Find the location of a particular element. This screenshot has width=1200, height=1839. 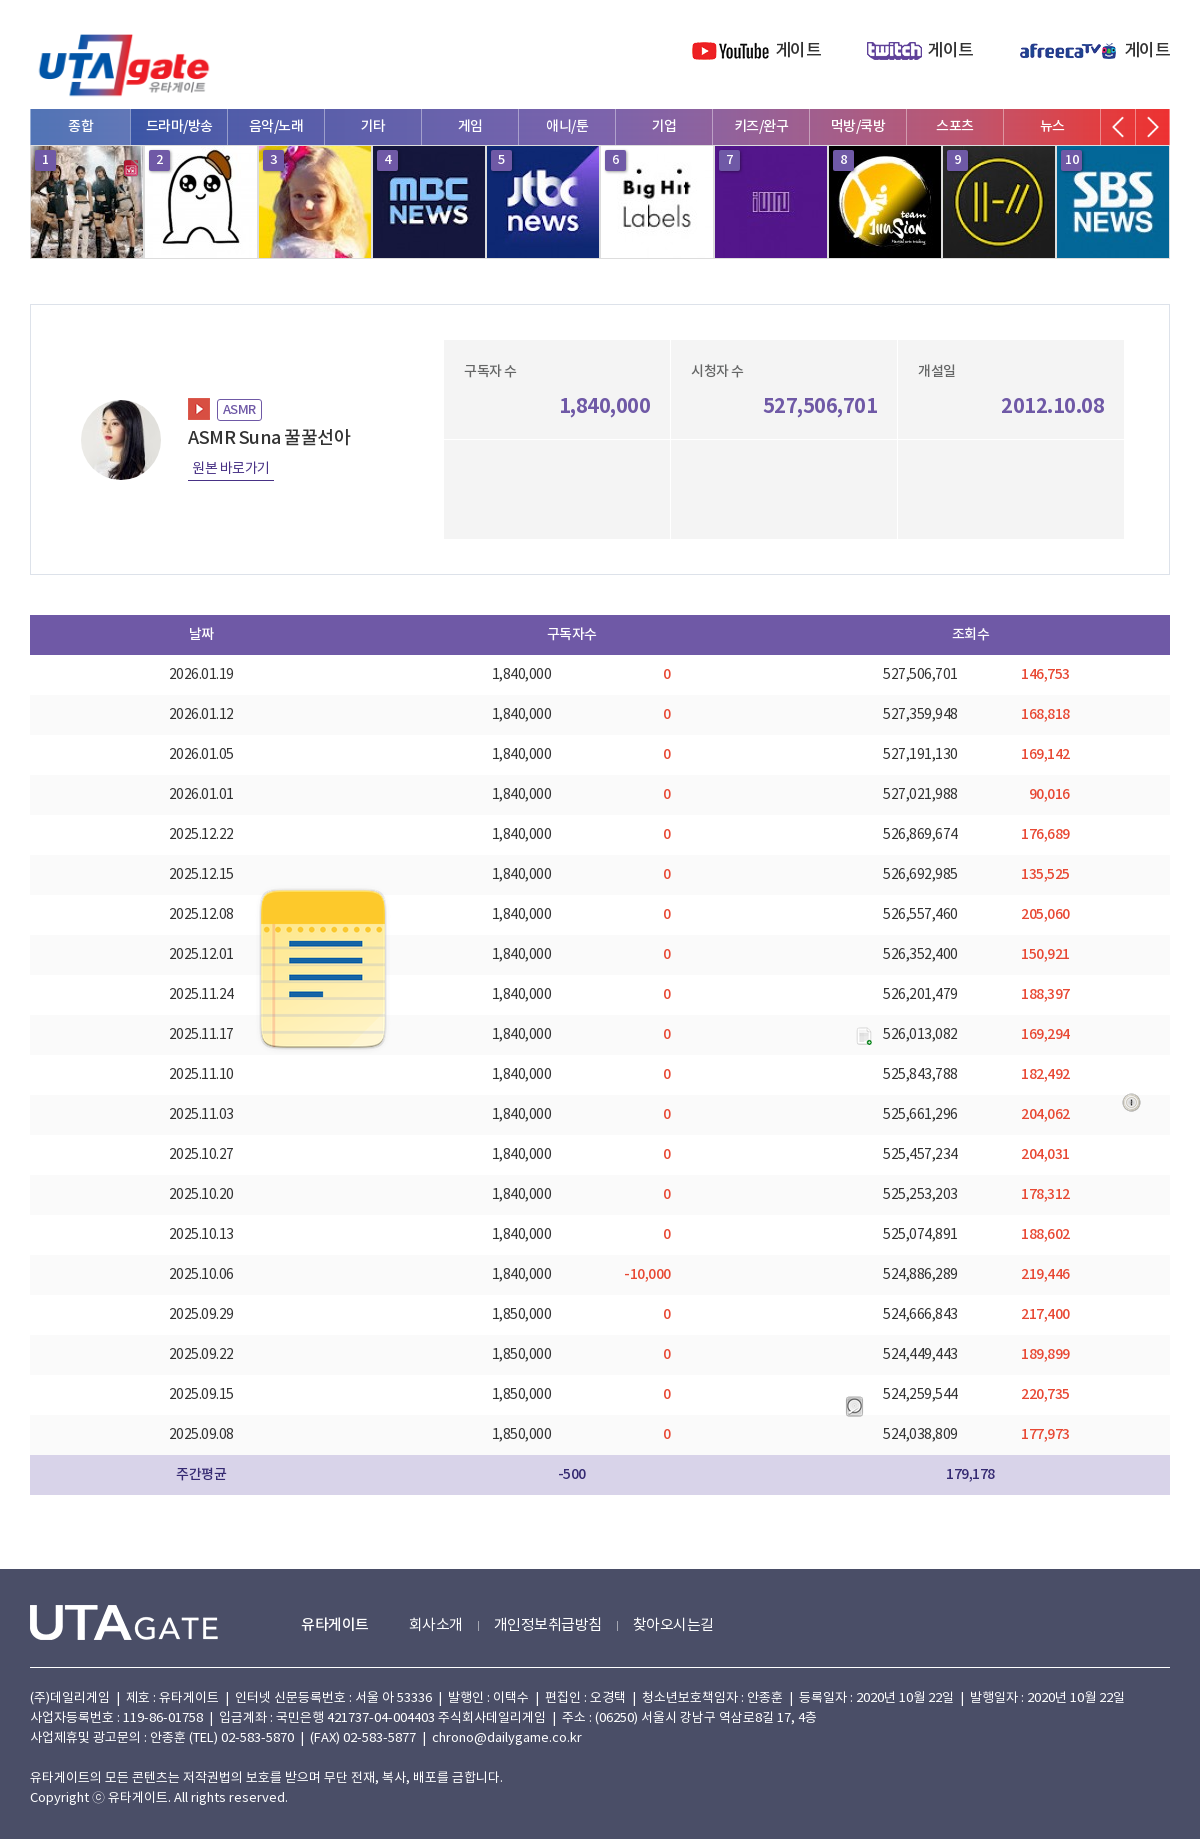

open seahorse password and encryption key manager is located at coordinates (1131, 1102).